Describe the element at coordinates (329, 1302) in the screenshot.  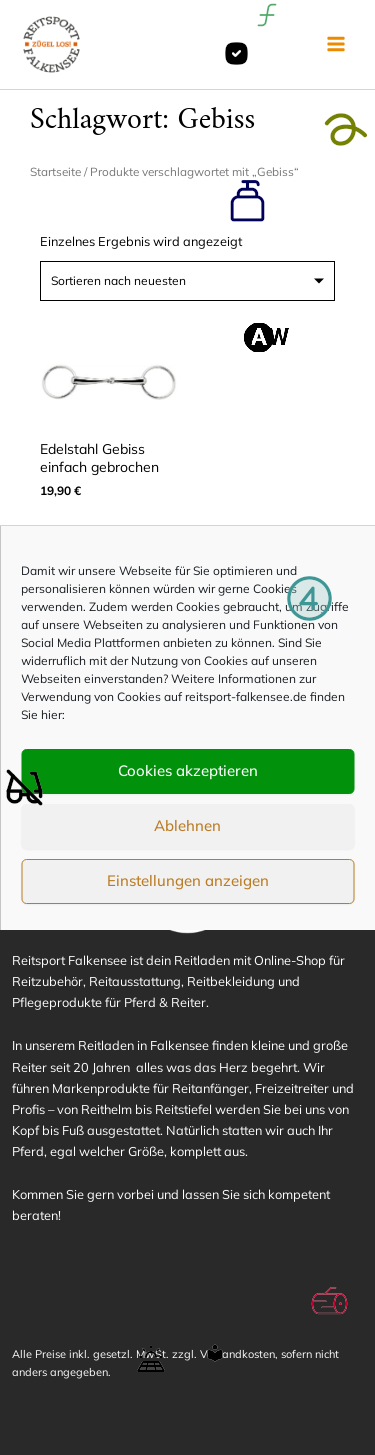
I see `view activity log or event history` at that location.